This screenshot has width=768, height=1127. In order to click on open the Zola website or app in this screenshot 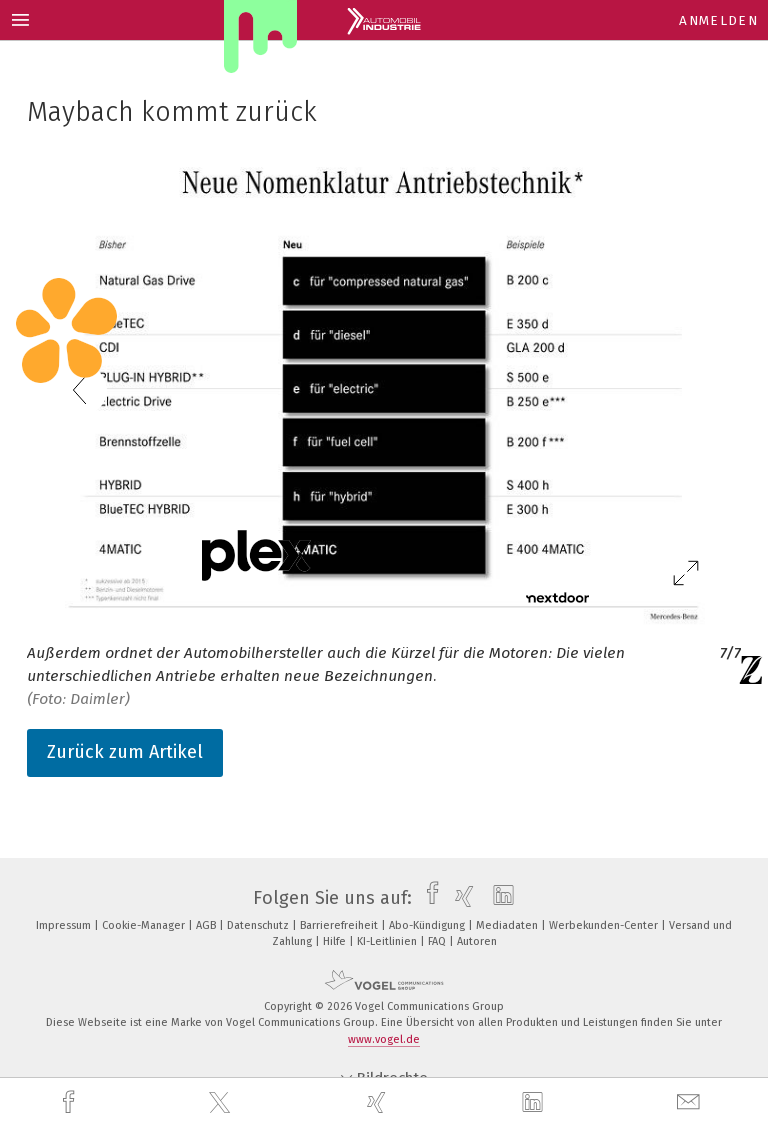, I will do `click(751, 670)`.